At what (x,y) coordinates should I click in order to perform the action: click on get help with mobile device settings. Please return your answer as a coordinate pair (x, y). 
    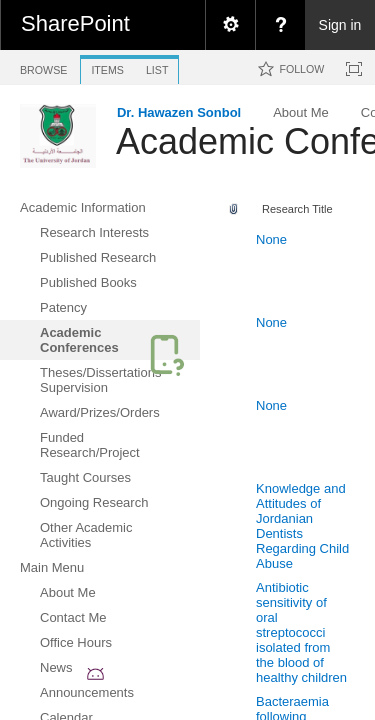
    Looking at the image, I should click on (164, 354).